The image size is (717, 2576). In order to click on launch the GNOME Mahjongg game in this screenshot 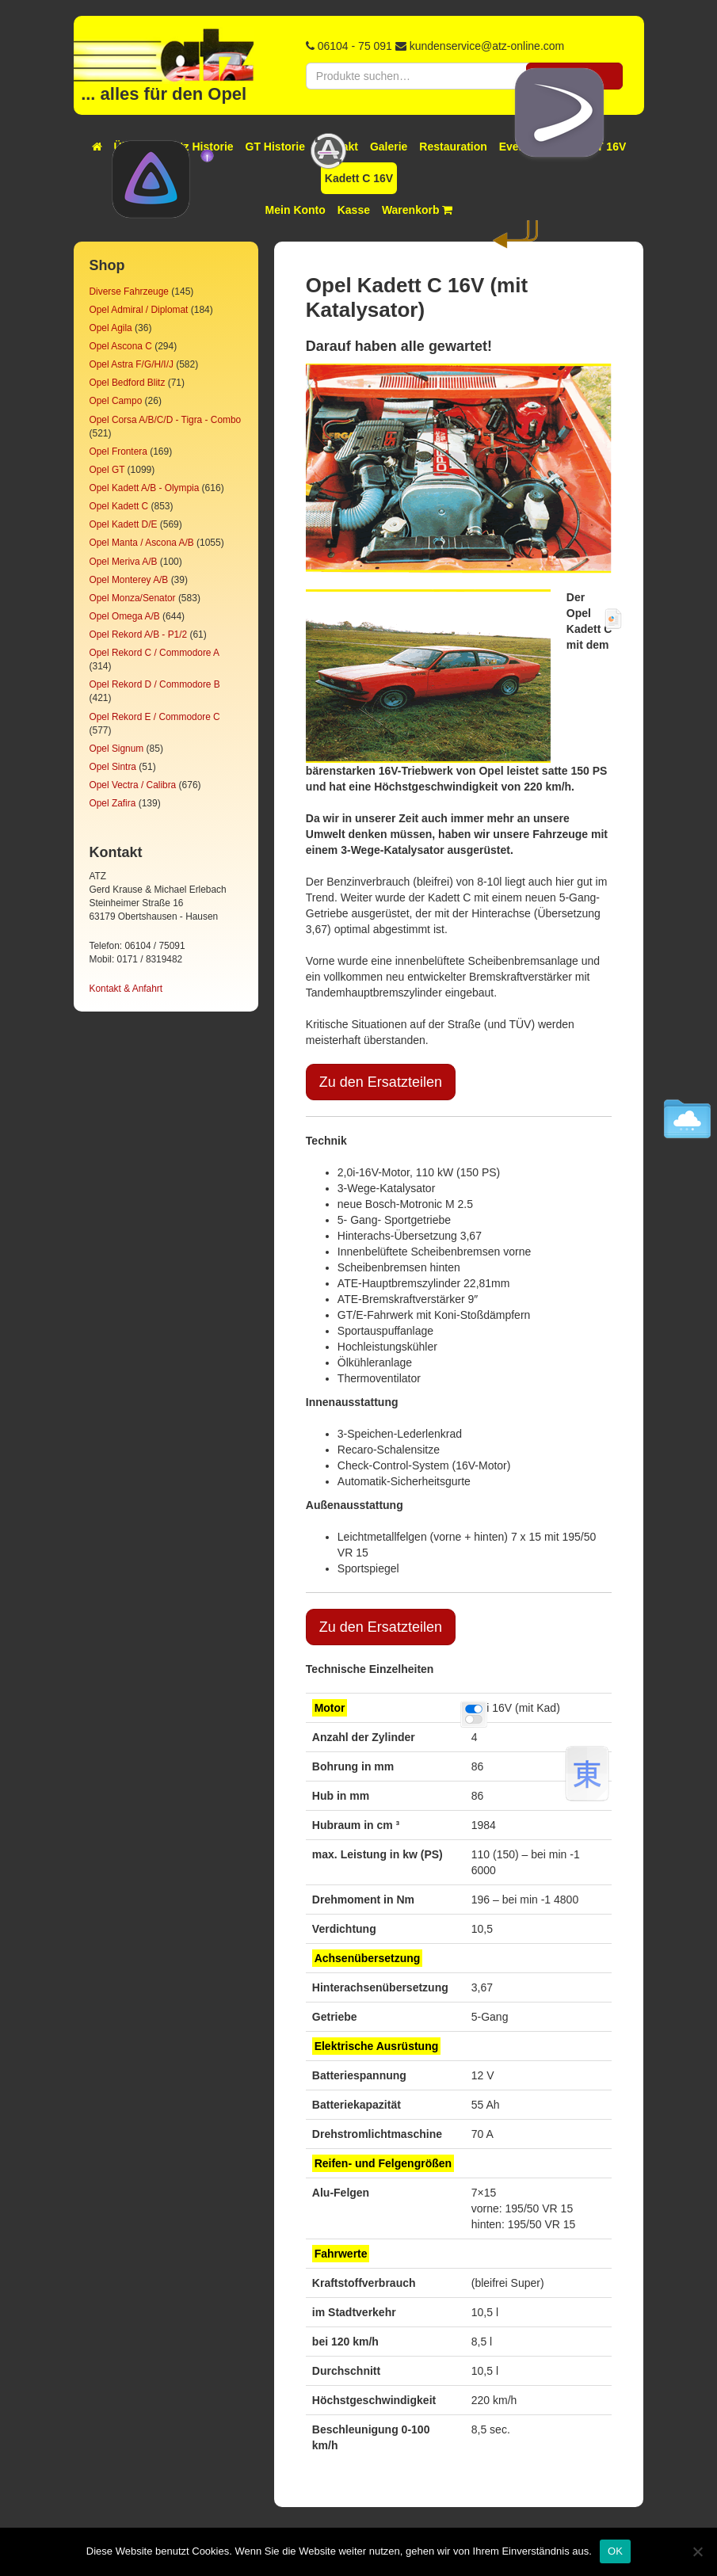, I will do `click(587, 1774)`.